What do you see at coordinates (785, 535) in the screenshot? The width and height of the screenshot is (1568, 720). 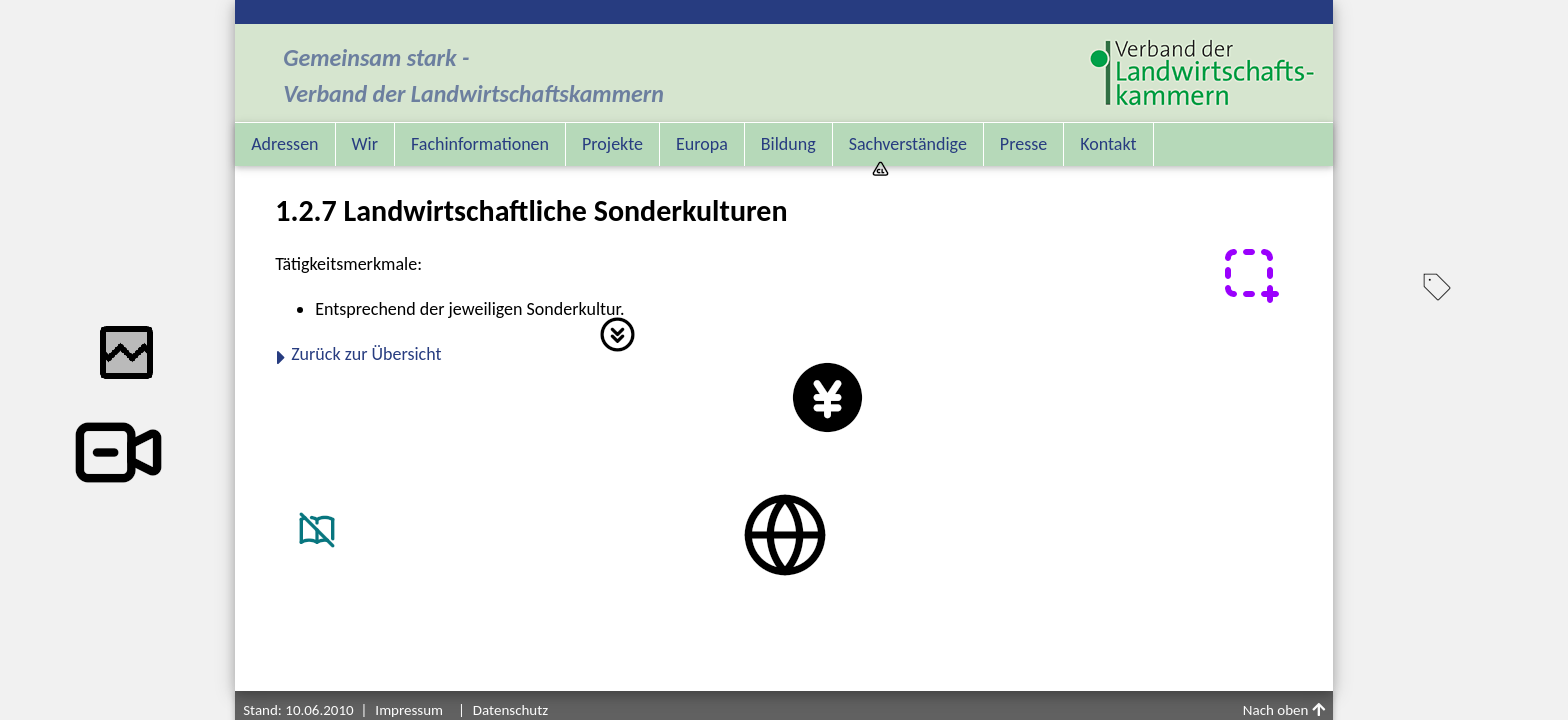 I see `switch to global or international settings` at bounding box center [785, 535].